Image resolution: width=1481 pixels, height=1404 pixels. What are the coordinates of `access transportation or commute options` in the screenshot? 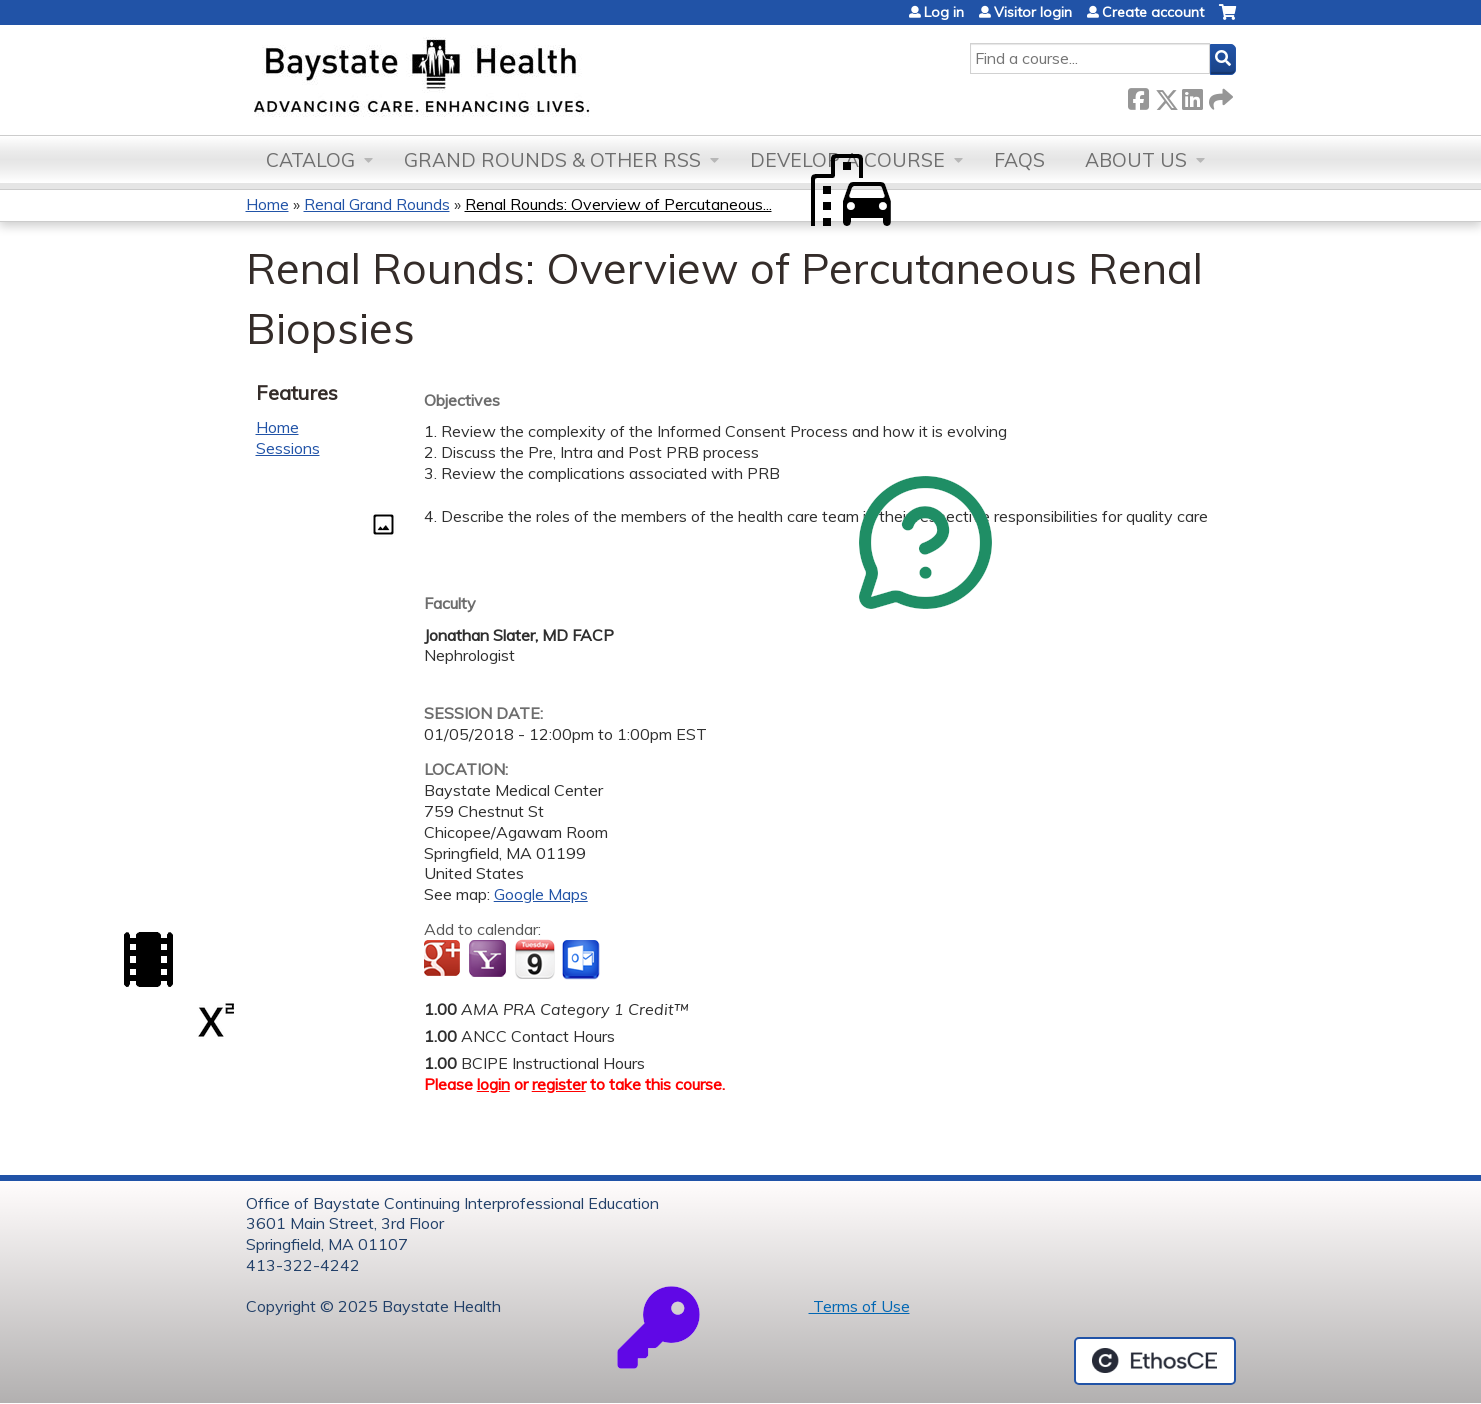 It's located at (851, 190).